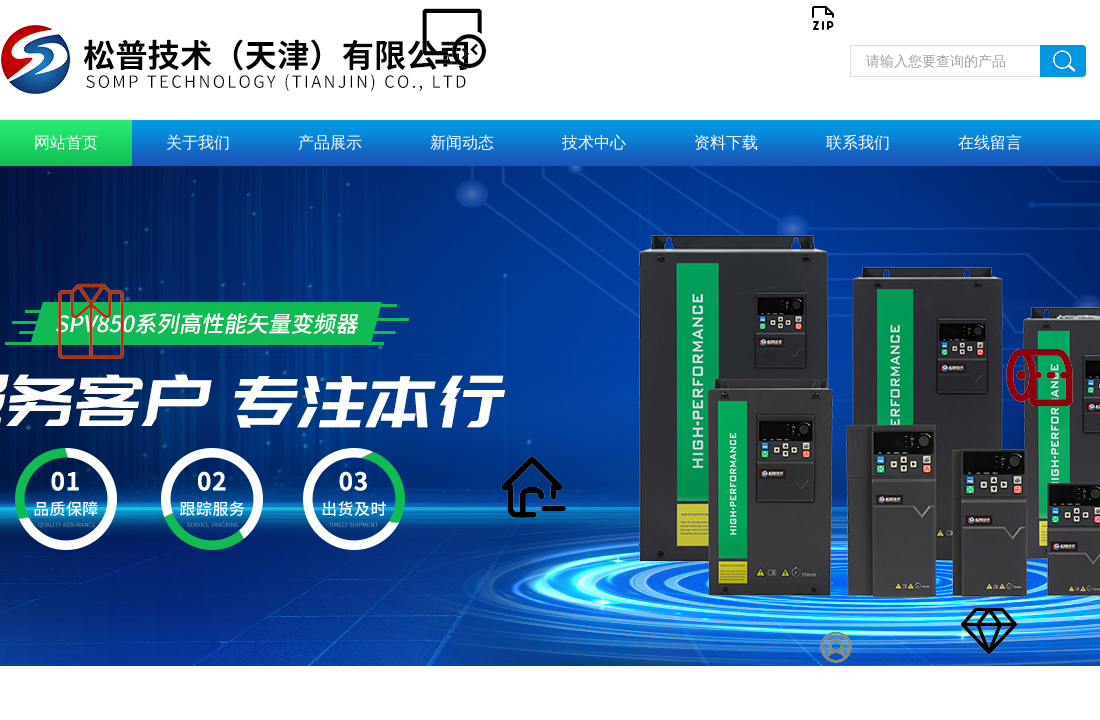  I want to click on view your profile, so click(836, 647).